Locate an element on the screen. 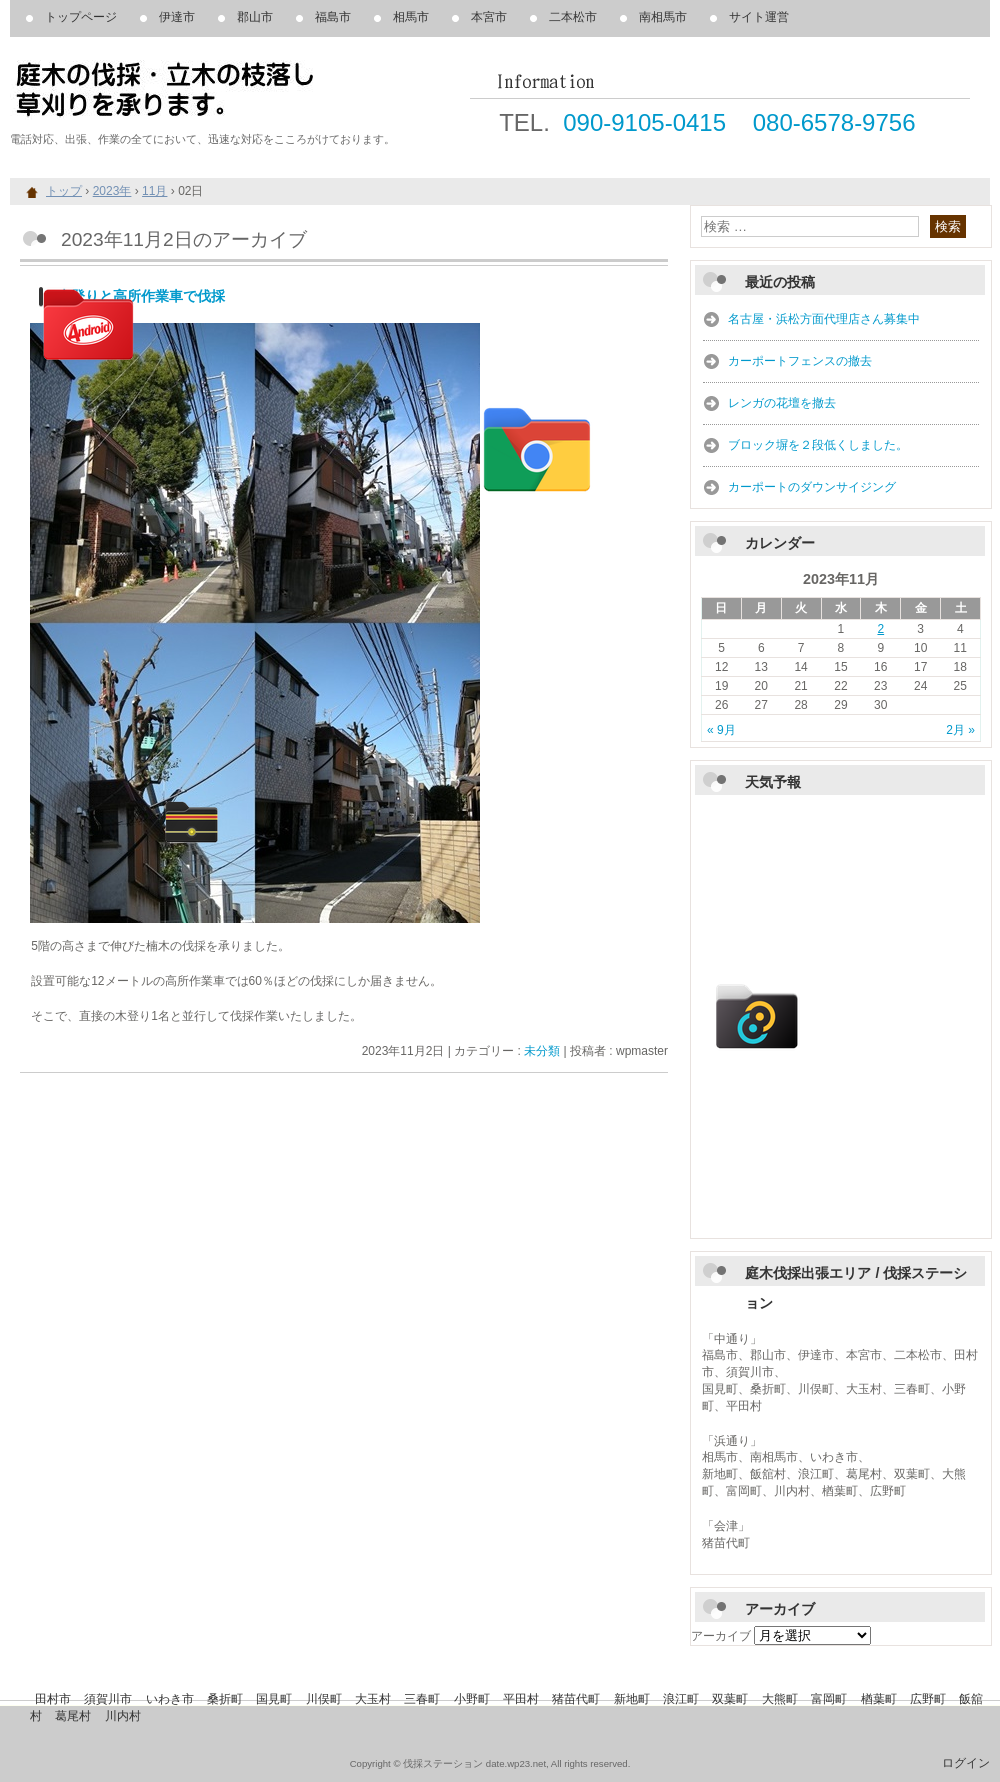  folder for pokémon luxury ball collection or related game files is located at coordinates (191, 823).